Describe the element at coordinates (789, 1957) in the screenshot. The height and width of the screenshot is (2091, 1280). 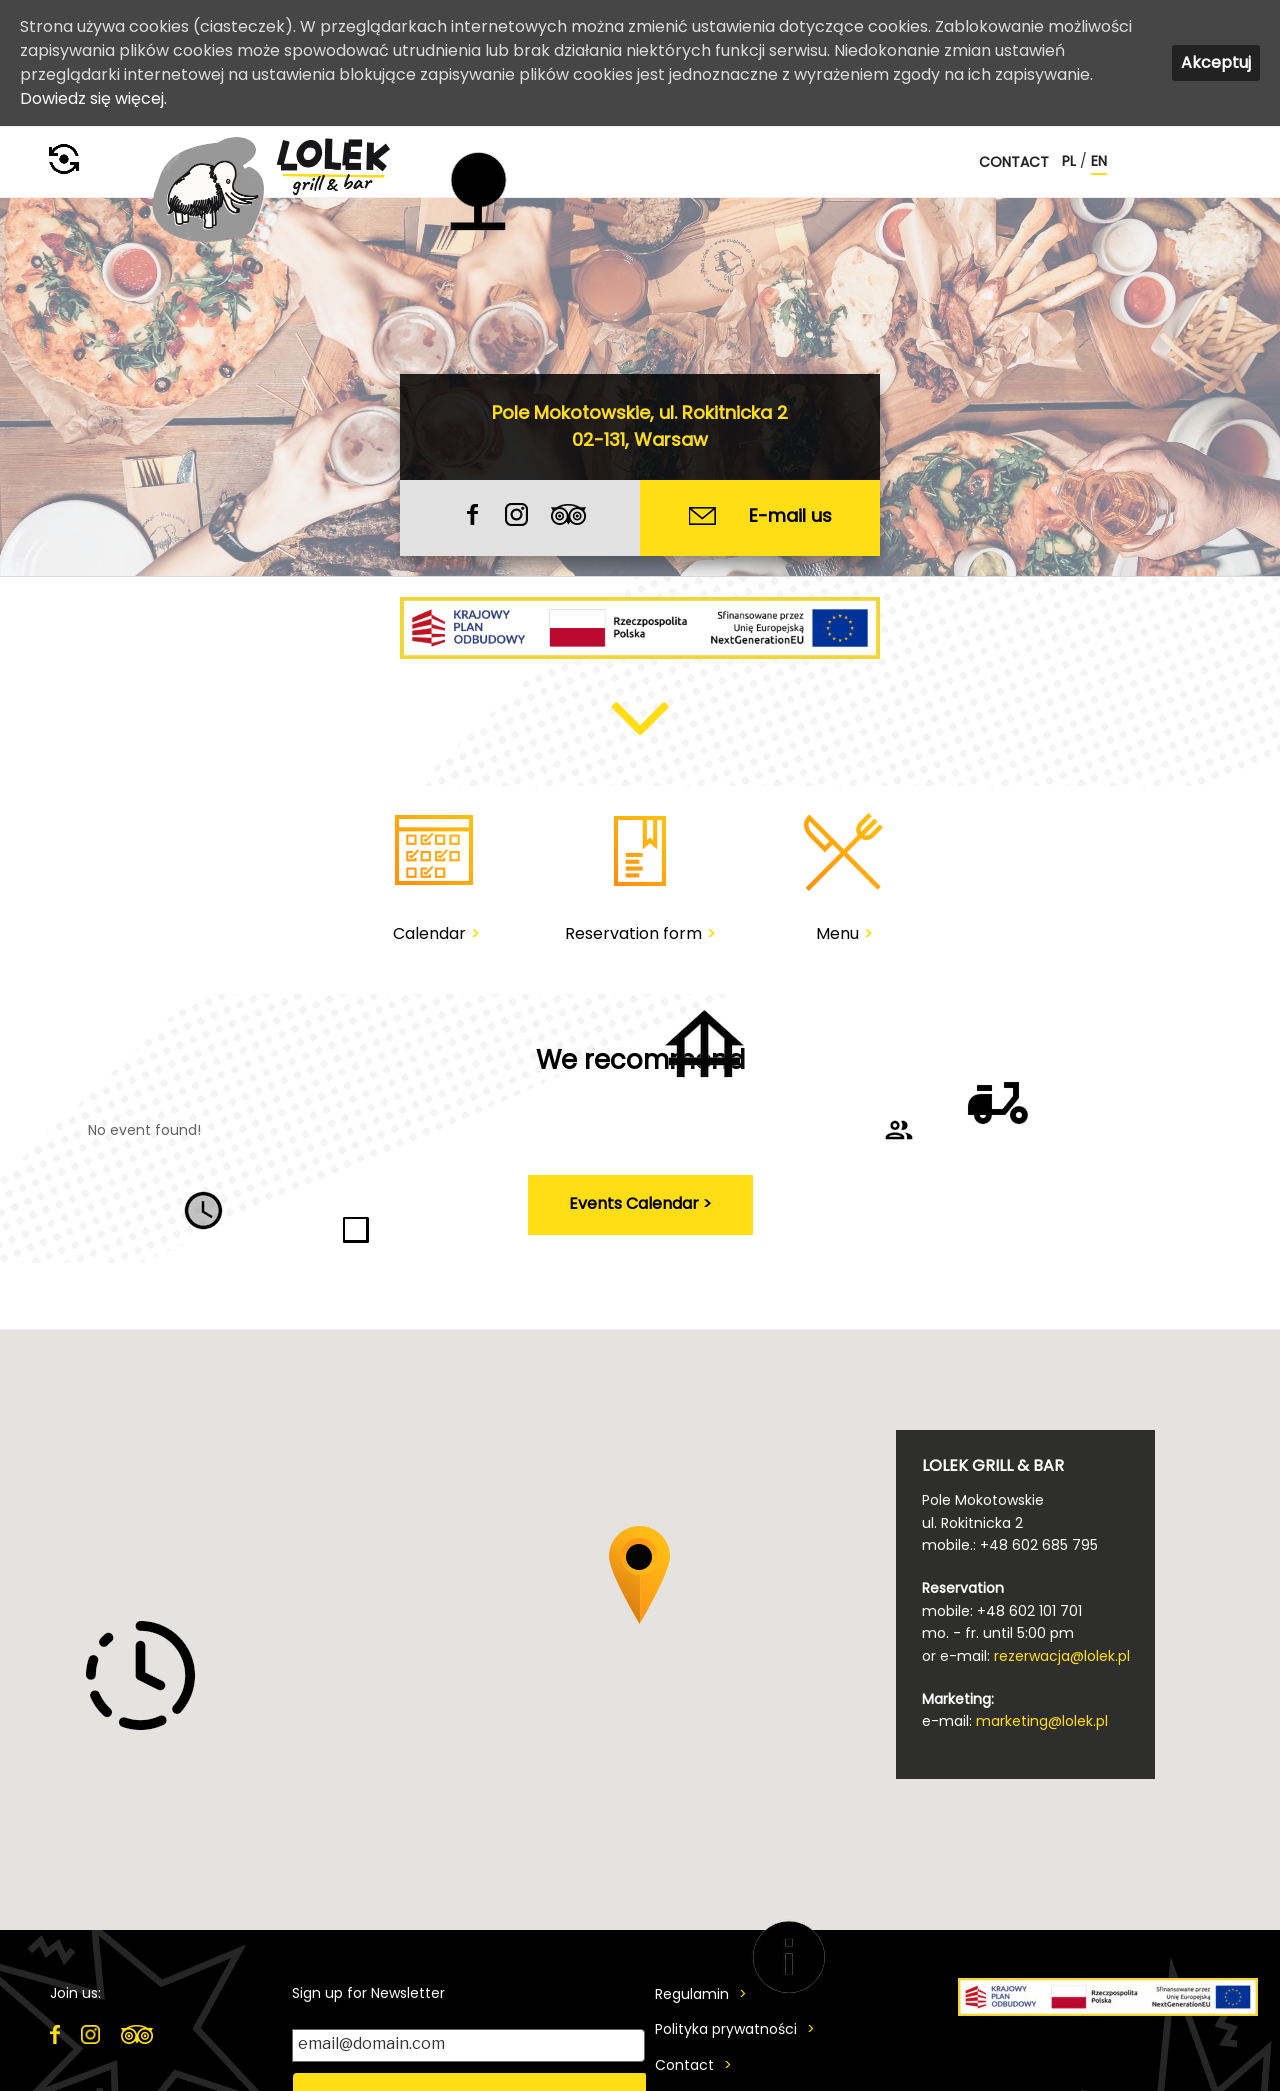
I see `view more information about this item` at that location.